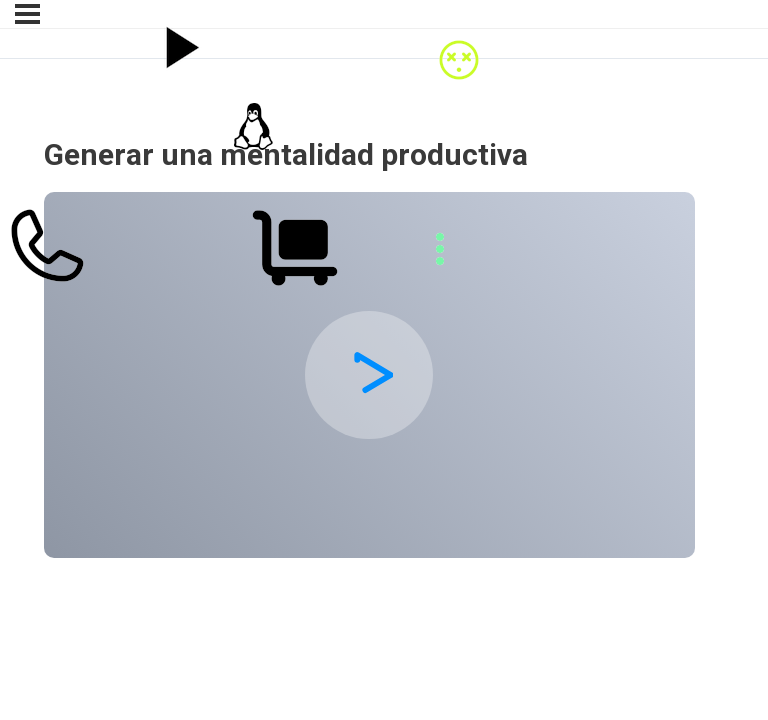 The width and height of the screenshot is (768, 720). Describe the element at coordinates (295, 248) in the screenshot. I see `view shipping or delivery status` at that location.